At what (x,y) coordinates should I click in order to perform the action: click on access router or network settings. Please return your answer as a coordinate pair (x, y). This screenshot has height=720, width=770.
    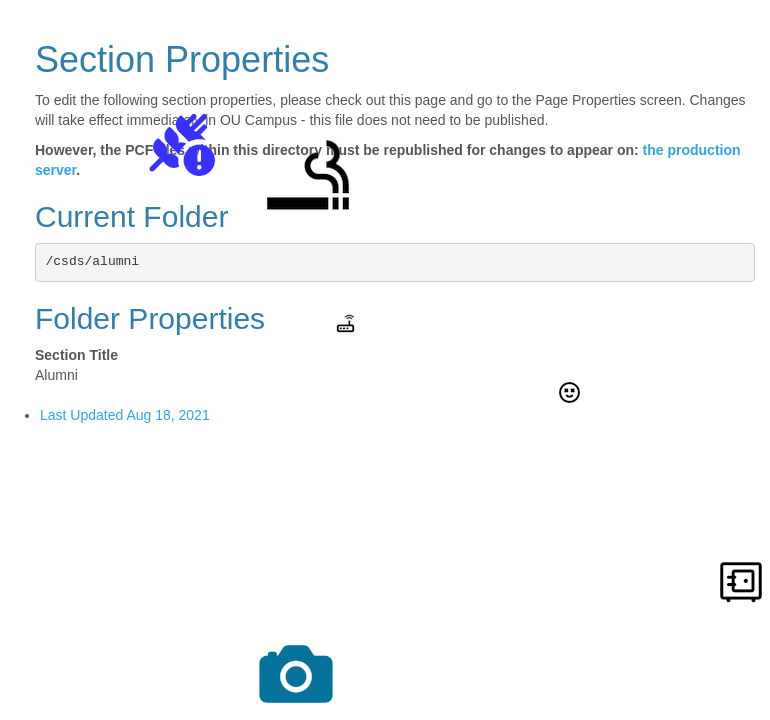
    Looking at the image, I should click on (345, 323).